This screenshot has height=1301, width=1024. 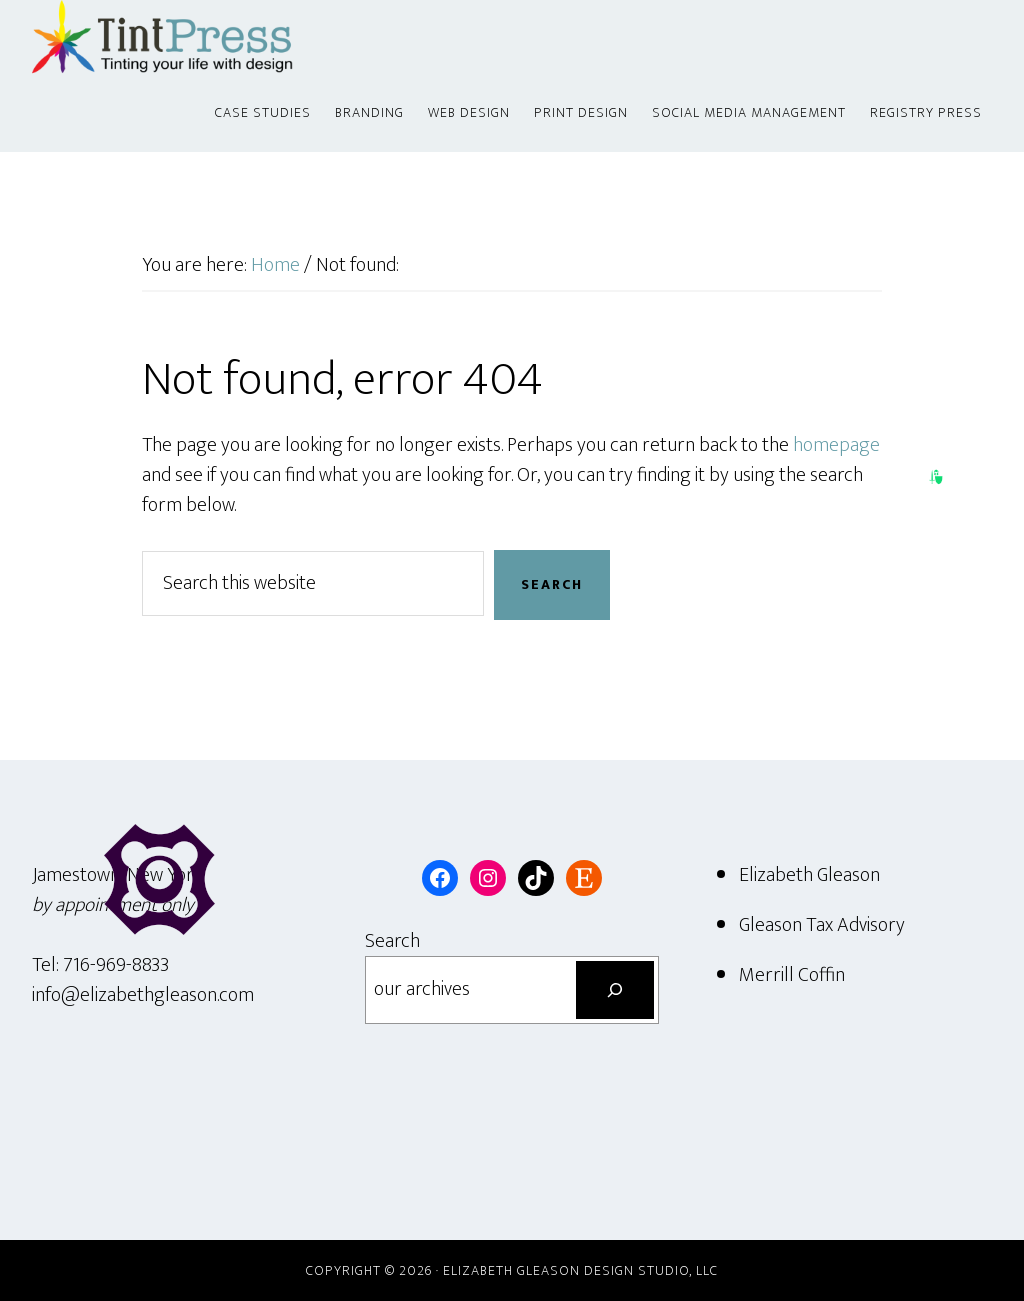 What do you see at coordinates (159, 879) in the screenshot?
I see `open settings or configuration menu` at bounding box center [159, 879].